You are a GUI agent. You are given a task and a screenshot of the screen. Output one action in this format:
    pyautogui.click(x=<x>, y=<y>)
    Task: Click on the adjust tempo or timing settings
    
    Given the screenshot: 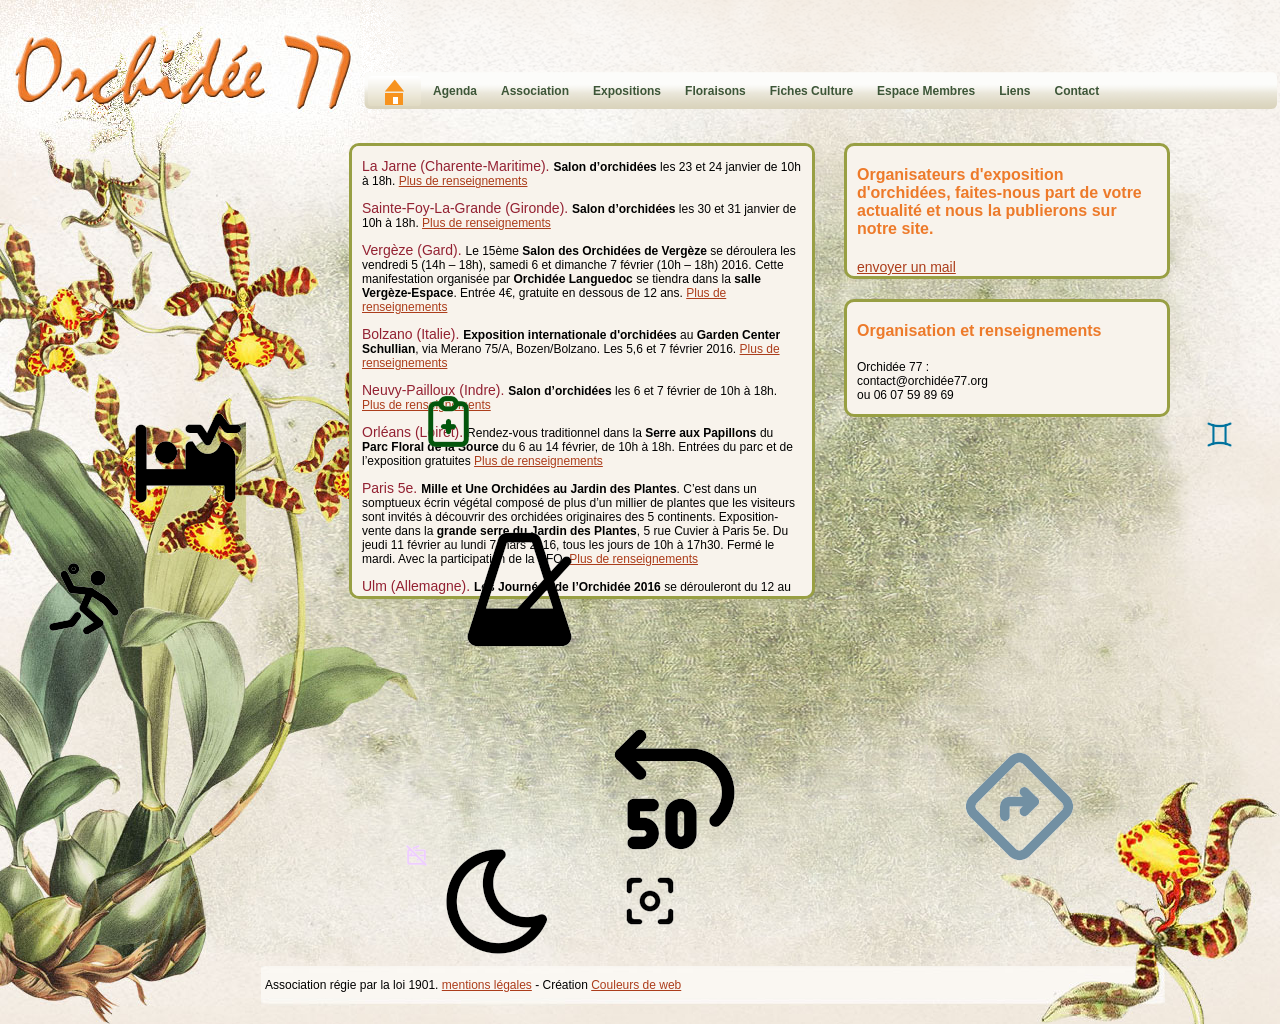 What is the action you would take?
    pyautogui.click(x=519, y=589)
    